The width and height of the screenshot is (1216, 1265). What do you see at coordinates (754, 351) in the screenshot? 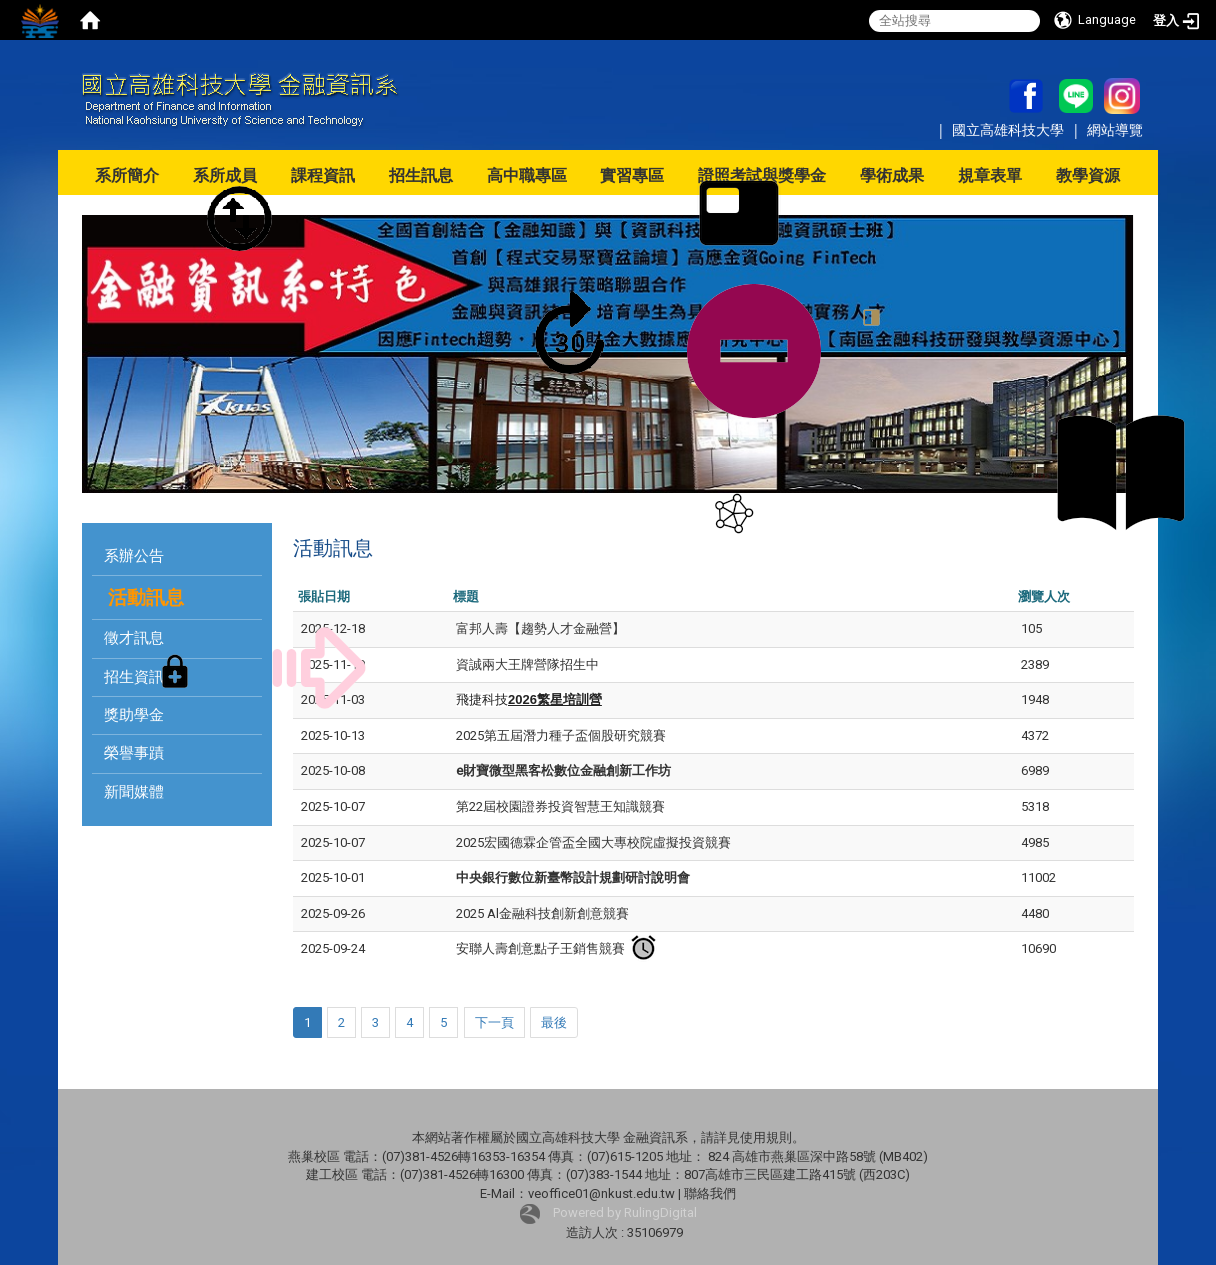
I see `access denied or blocked action` at bounding box center [754, 351].